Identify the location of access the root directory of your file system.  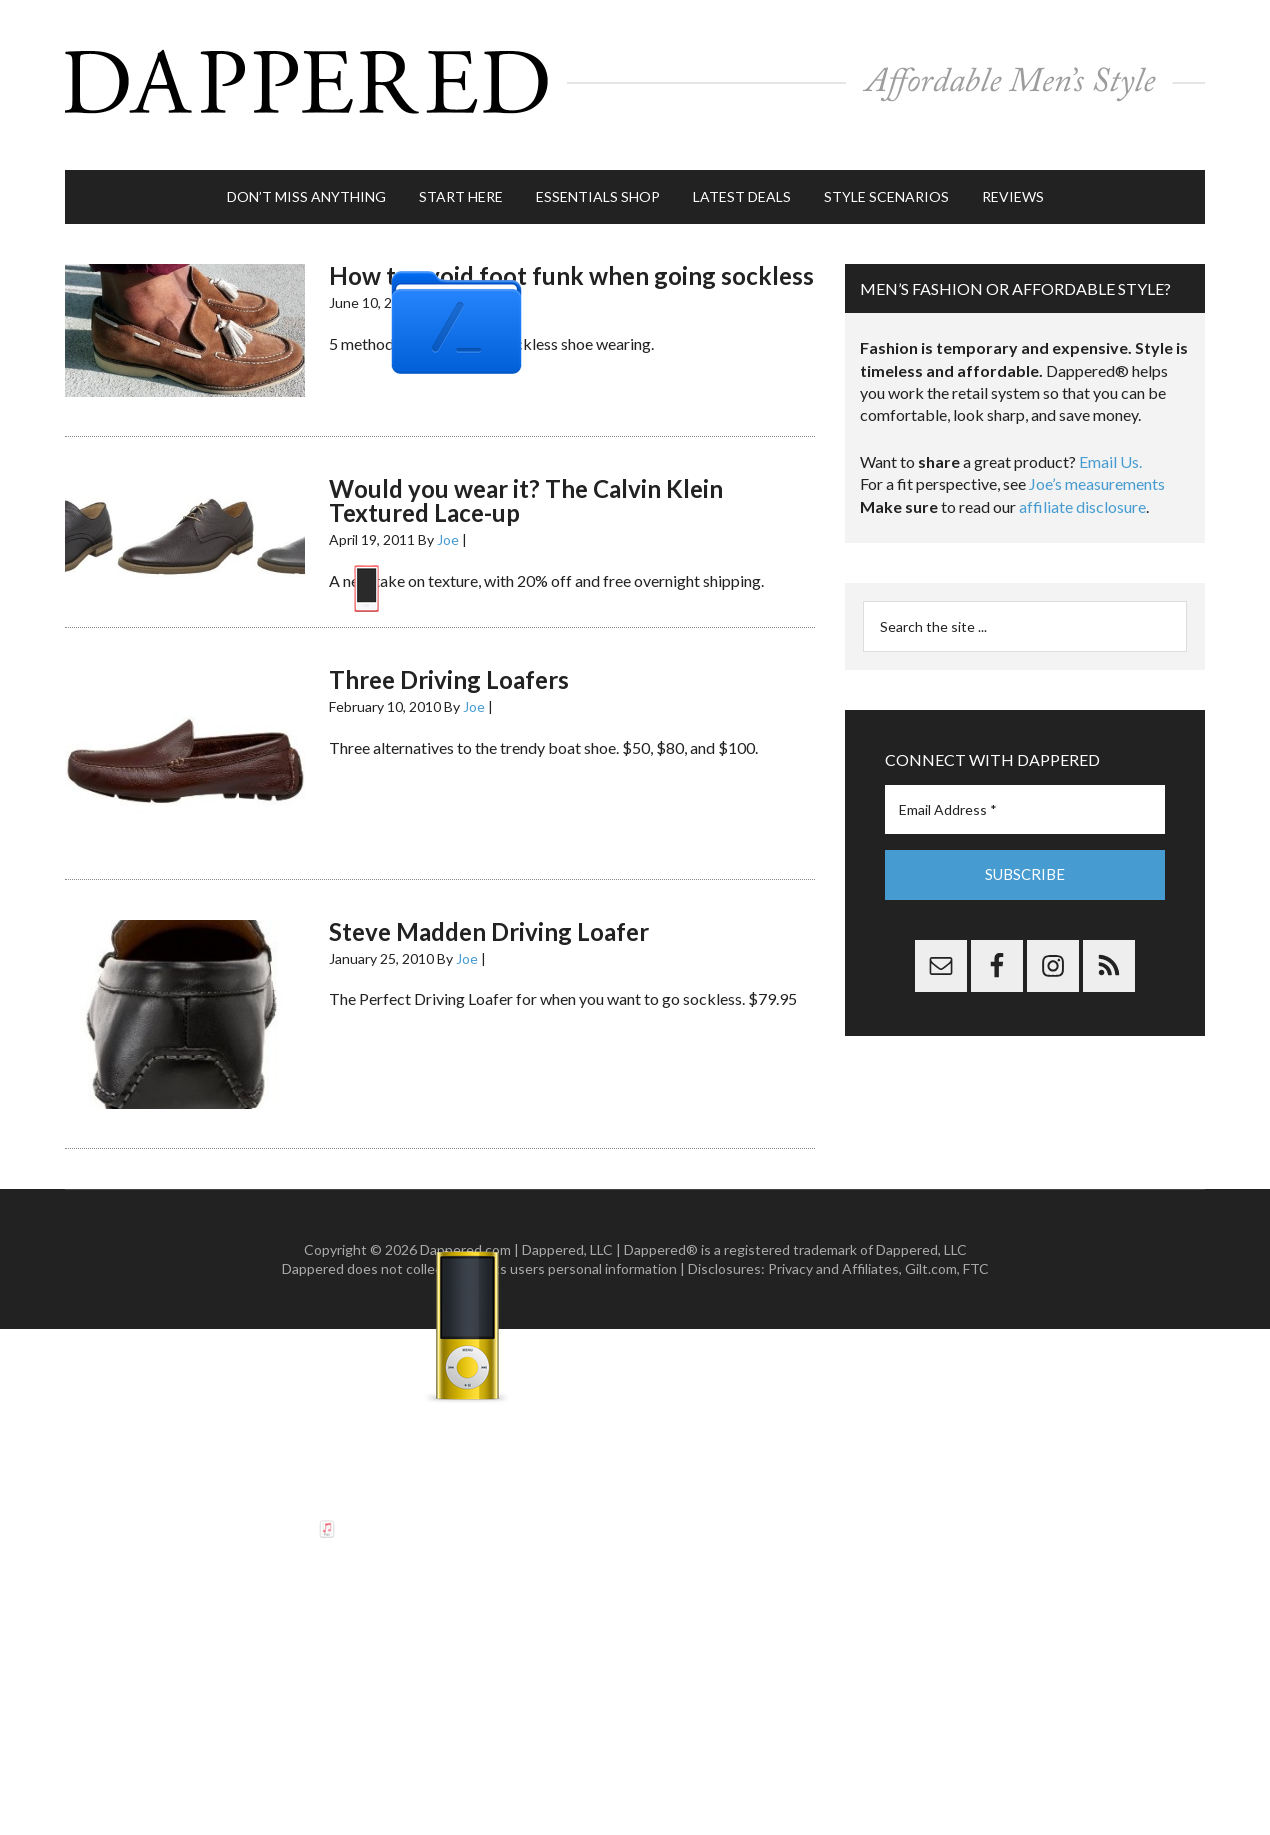
(456, 322).